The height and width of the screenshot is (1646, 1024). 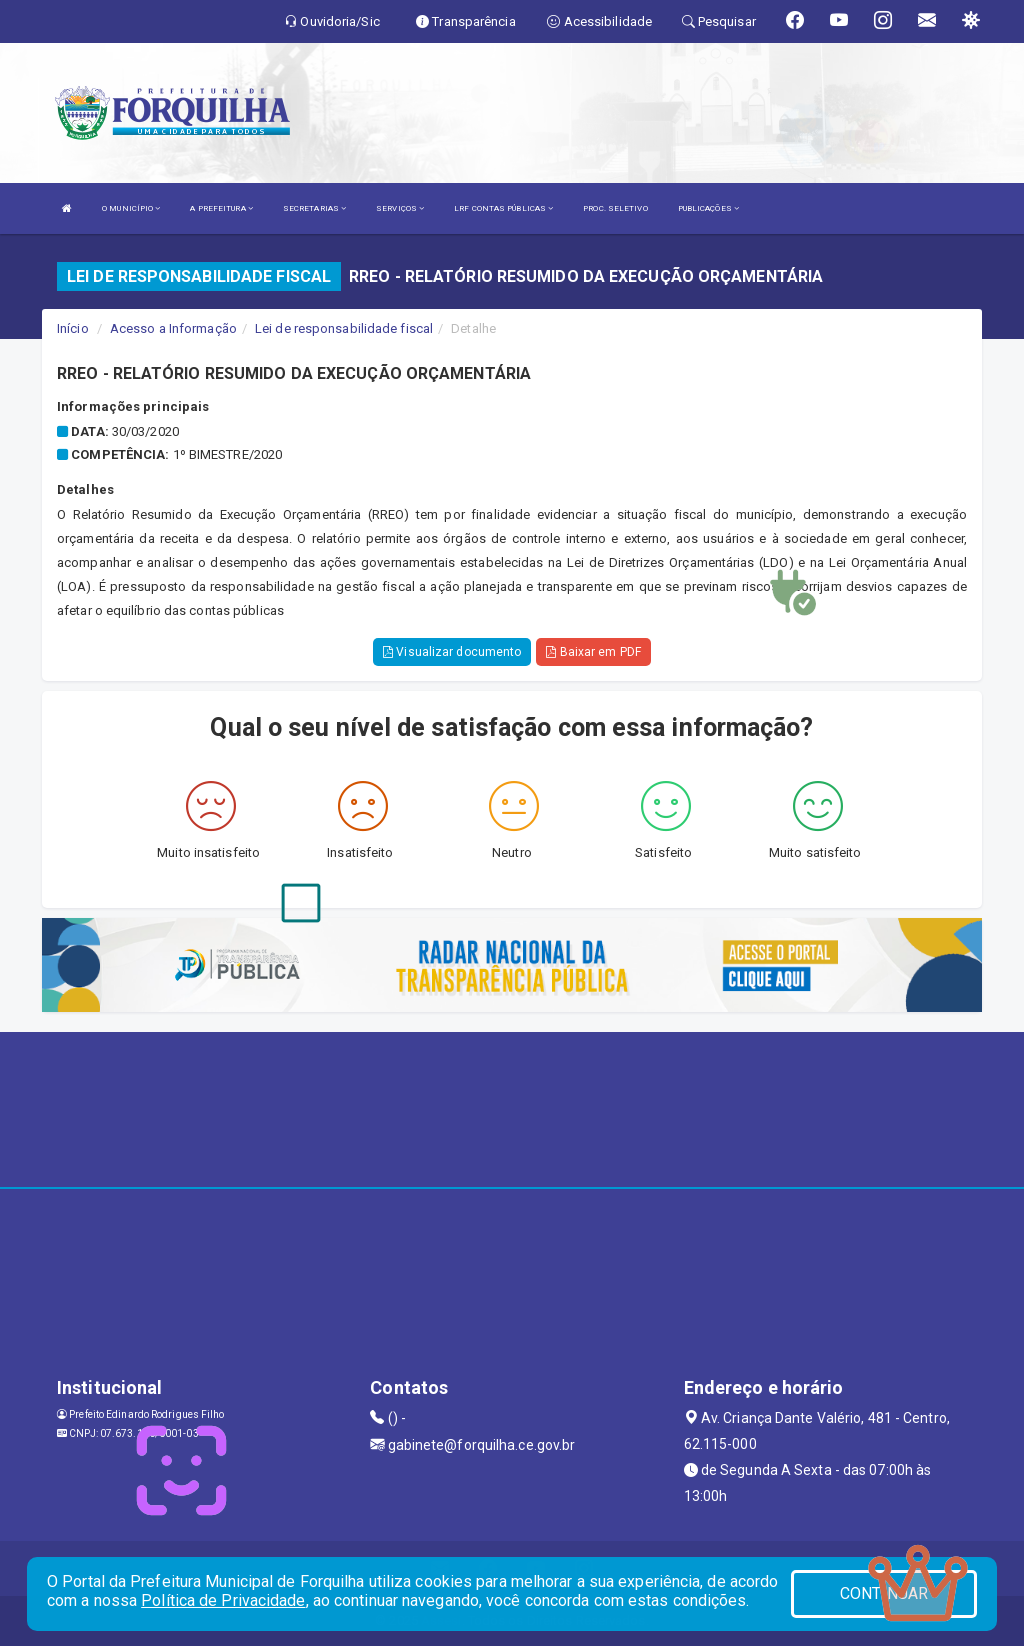 What do you see at coordinates (301, 903) in the screenshot?
I see `stop or halt media playback` at bounding box center [301, 903].